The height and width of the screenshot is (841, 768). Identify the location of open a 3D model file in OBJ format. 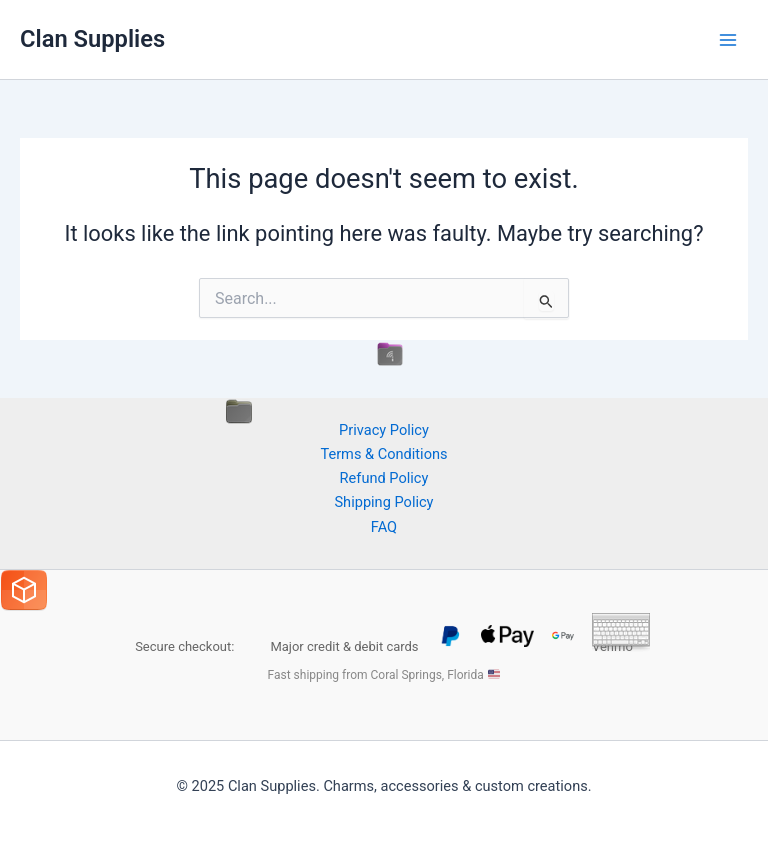
(24, 589).